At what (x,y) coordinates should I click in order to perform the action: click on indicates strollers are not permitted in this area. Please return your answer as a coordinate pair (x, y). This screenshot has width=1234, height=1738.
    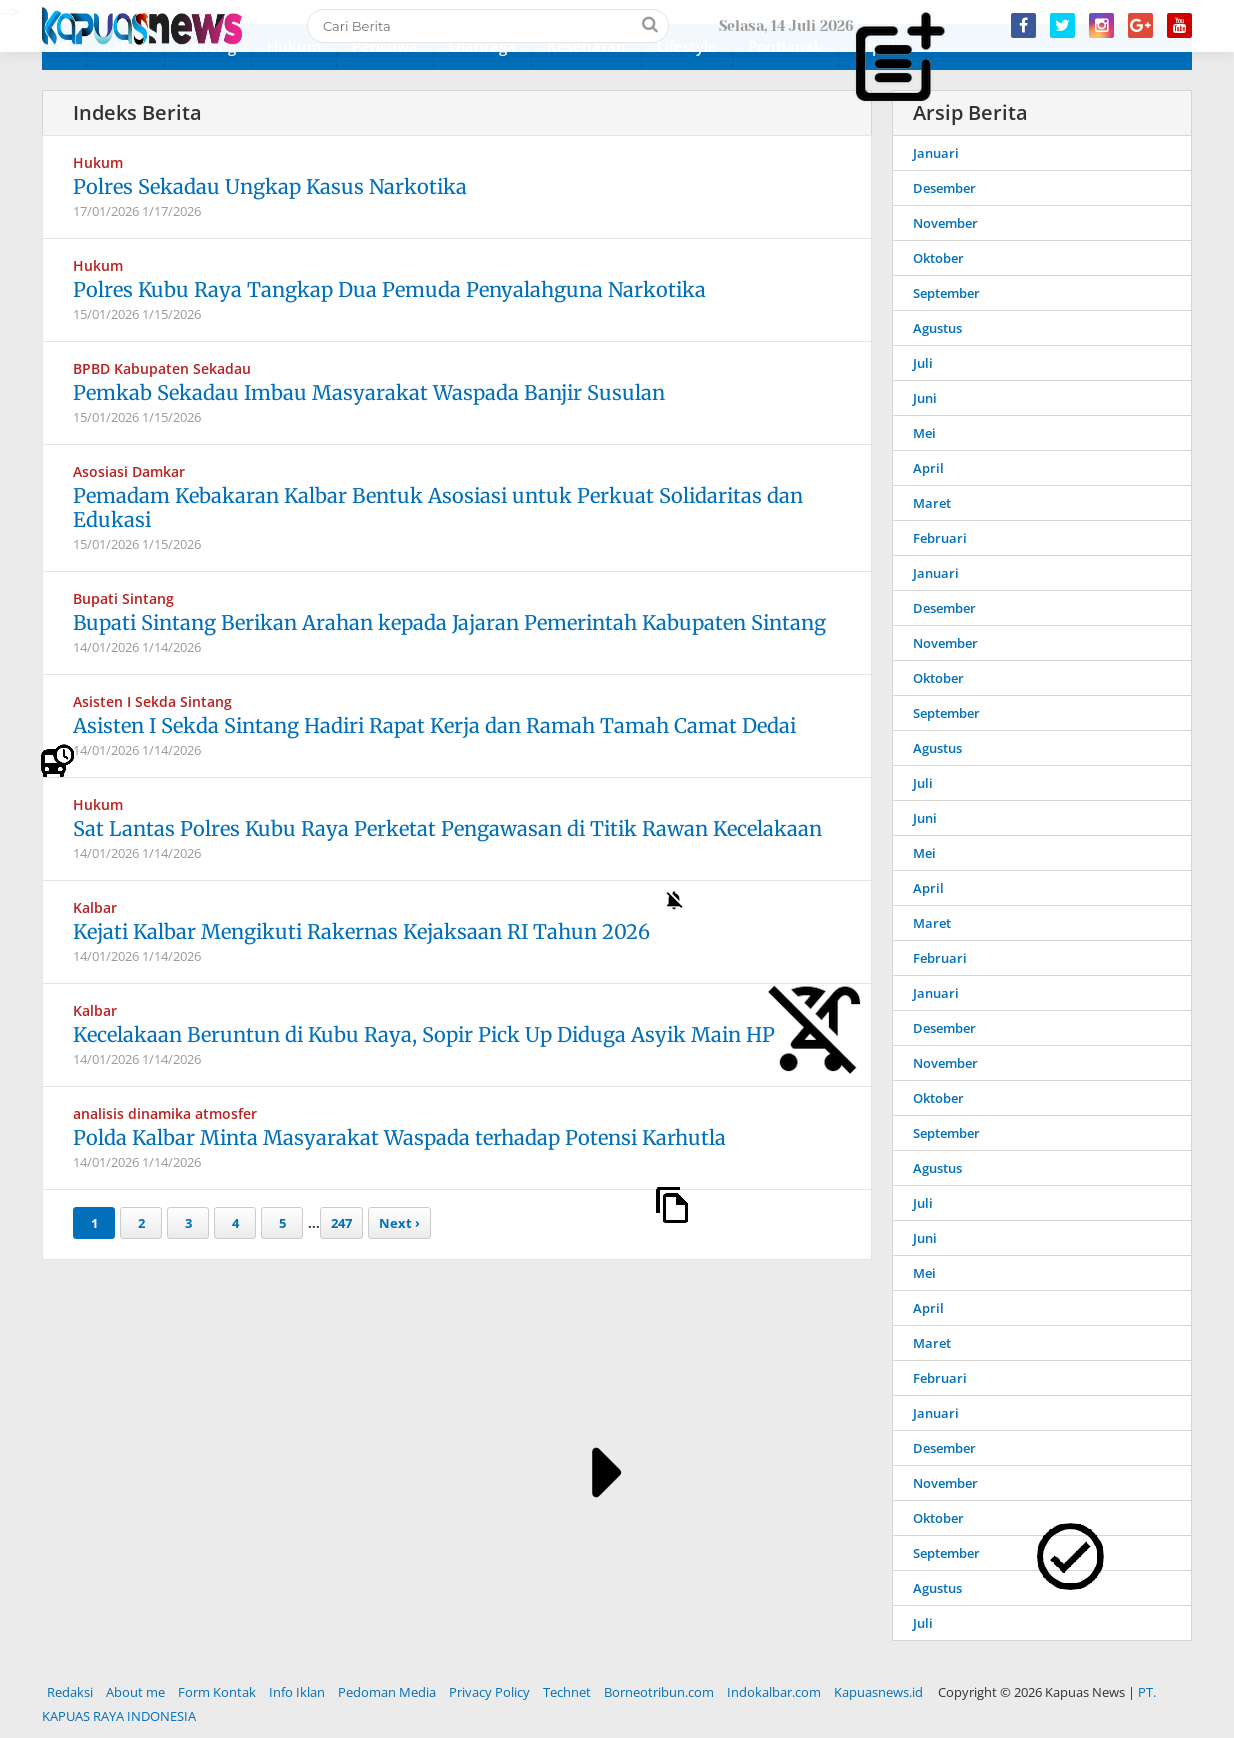
    Looking at the image, I should click on (815, 1026).